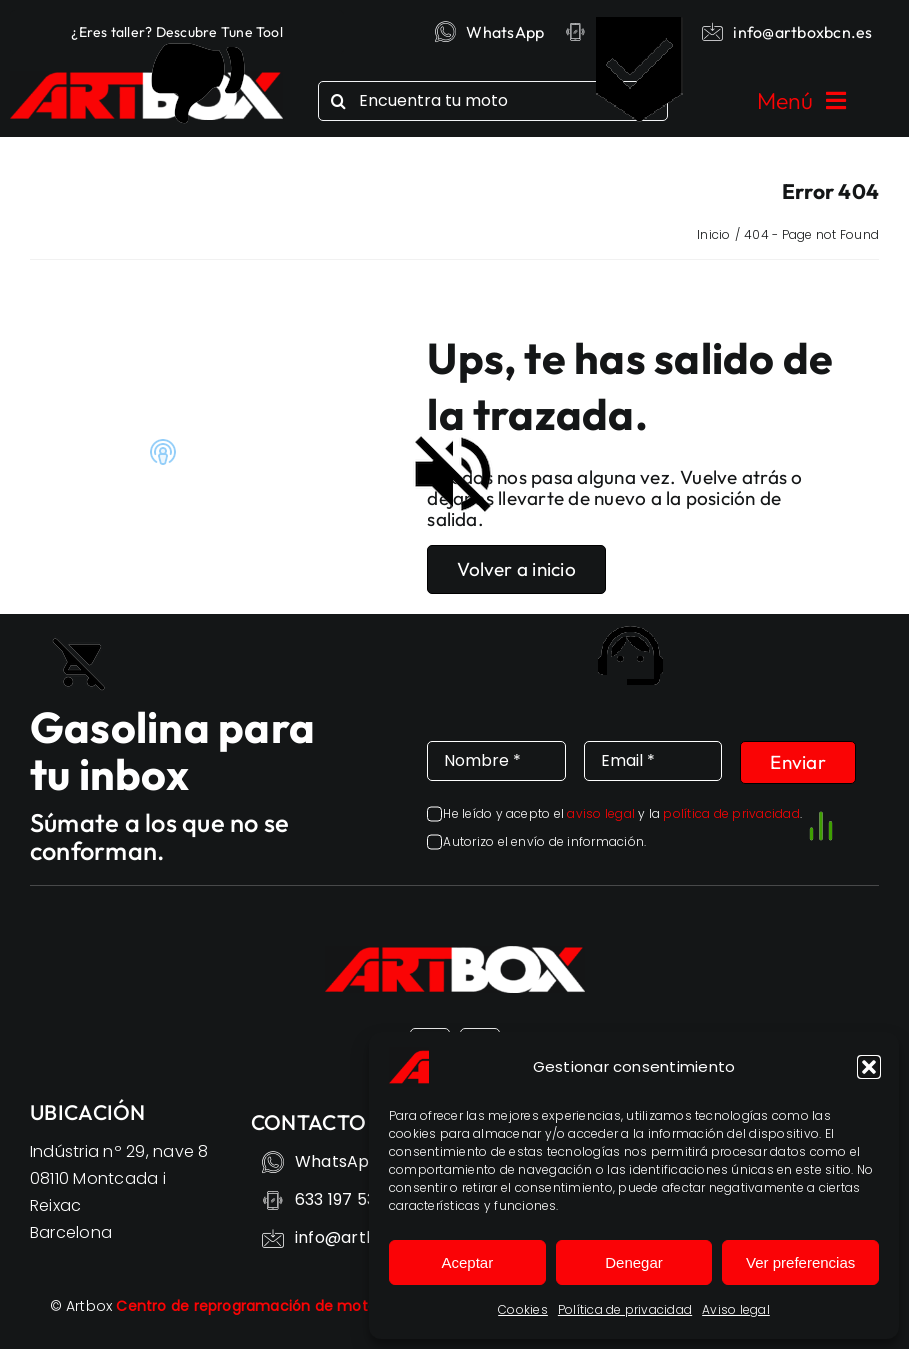  I want to click on open Apple Podcasts app, so click(163, 452).